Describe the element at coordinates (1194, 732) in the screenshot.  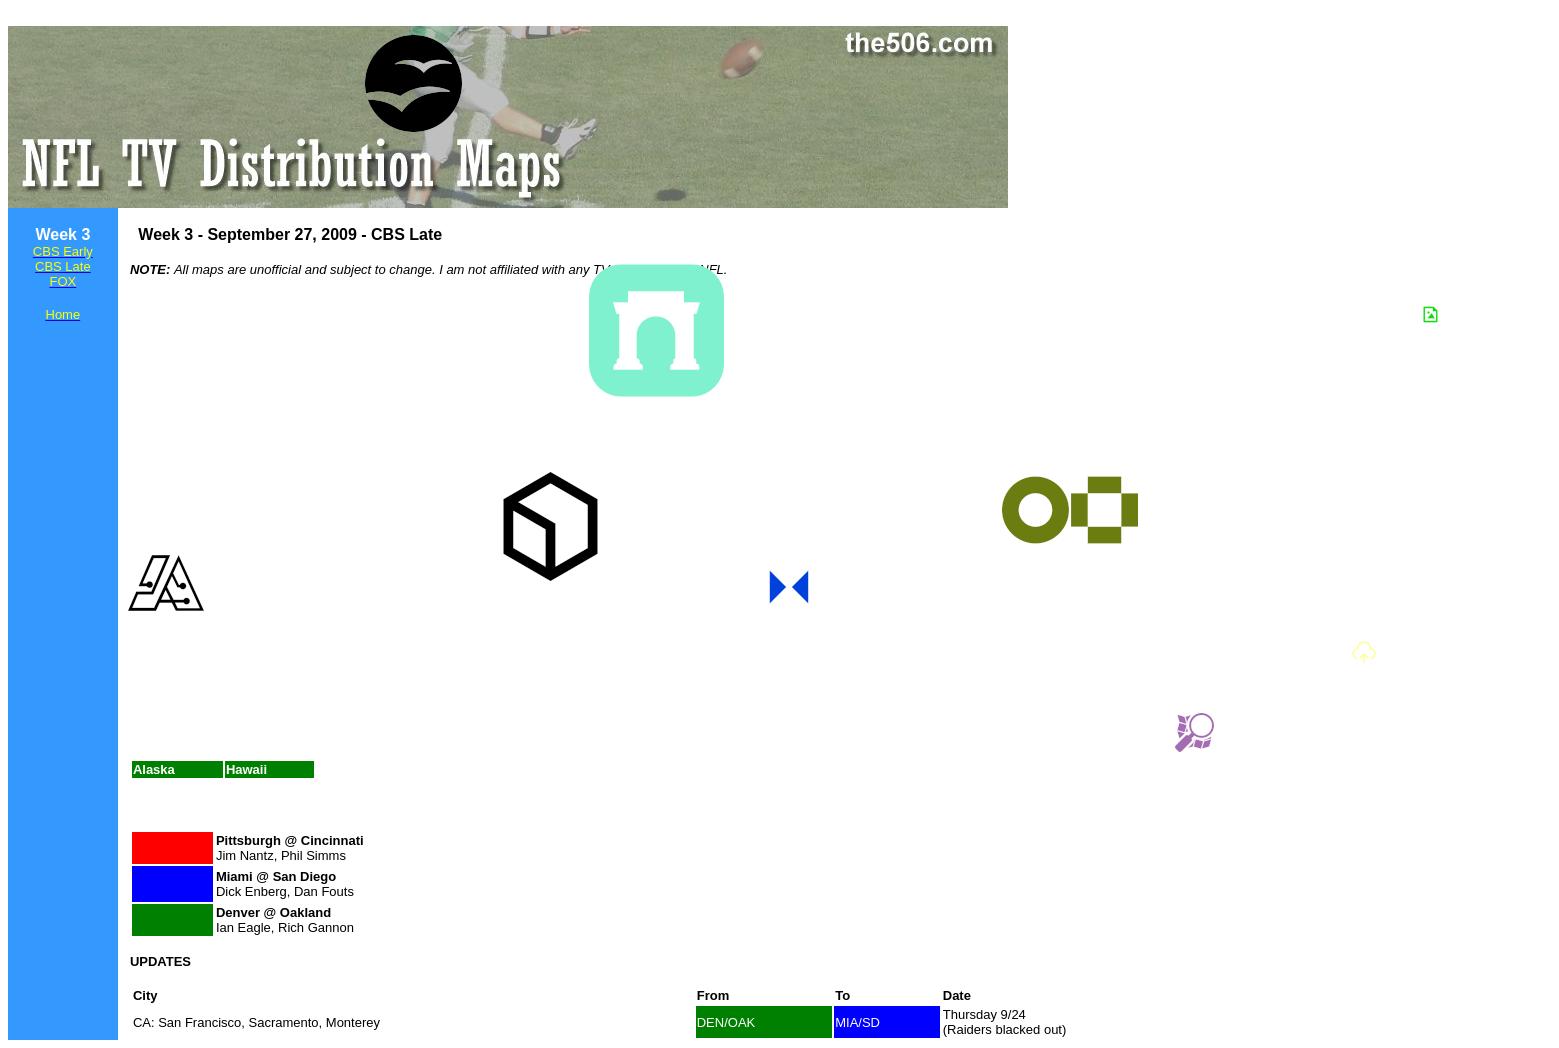
I see `open OpenStreetMap application` at that location.